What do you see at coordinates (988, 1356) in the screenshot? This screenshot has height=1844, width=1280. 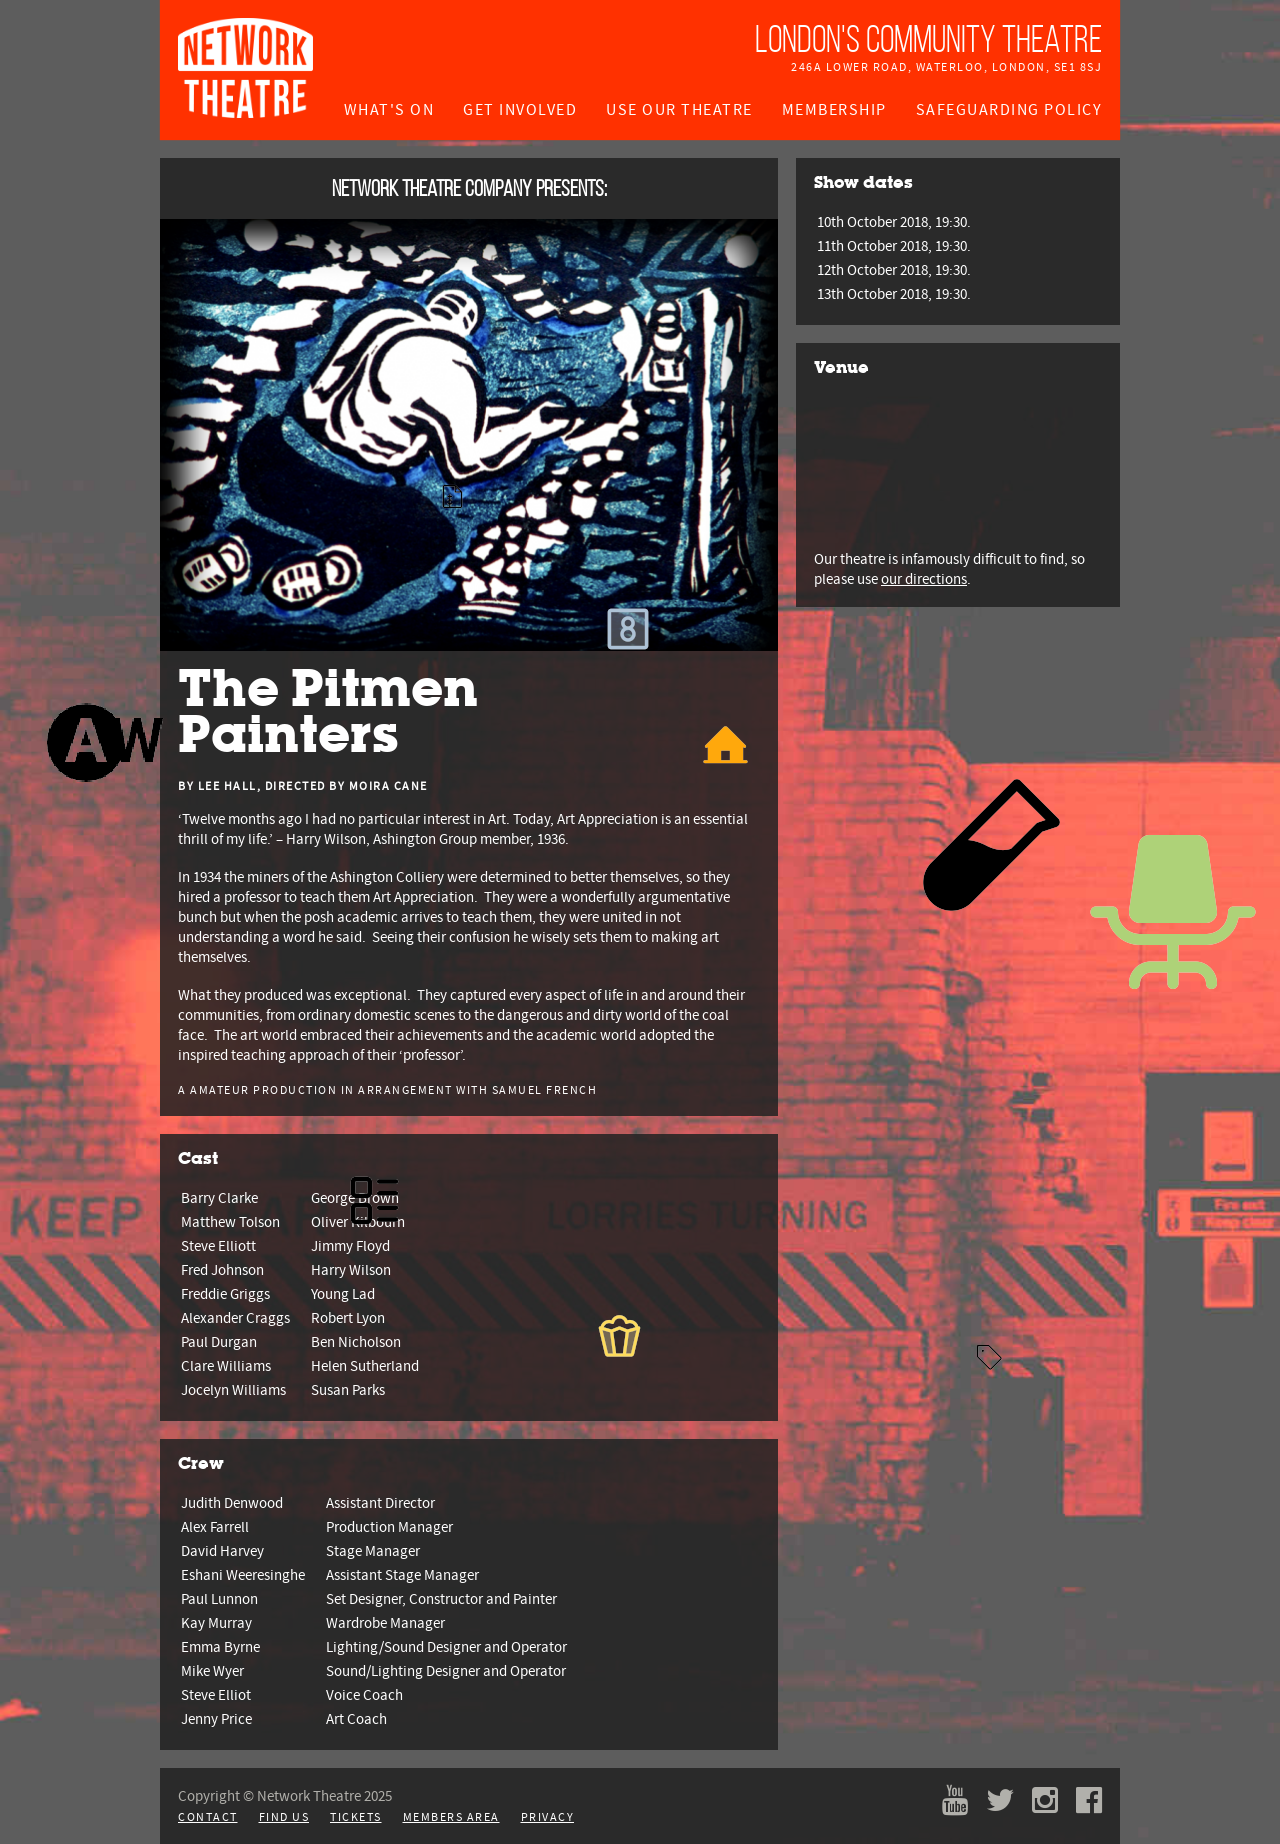 I see `add or manage tags` at bounding box center [988, 1356].